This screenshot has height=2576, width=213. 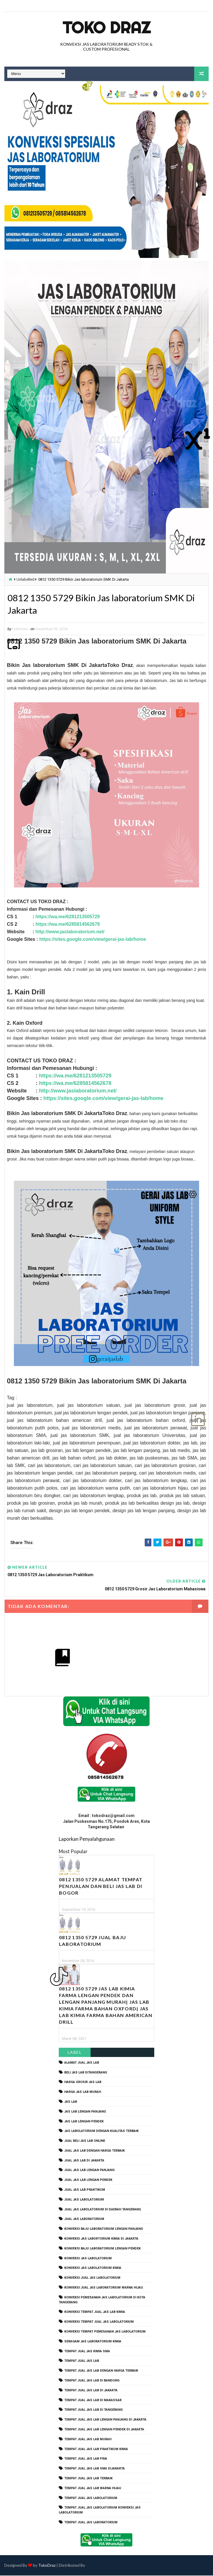 What do you see at coordinates (198, 1419) in the screenshot?
I see `open LinkedIn profile or app` at bounding box center [198, 1419].